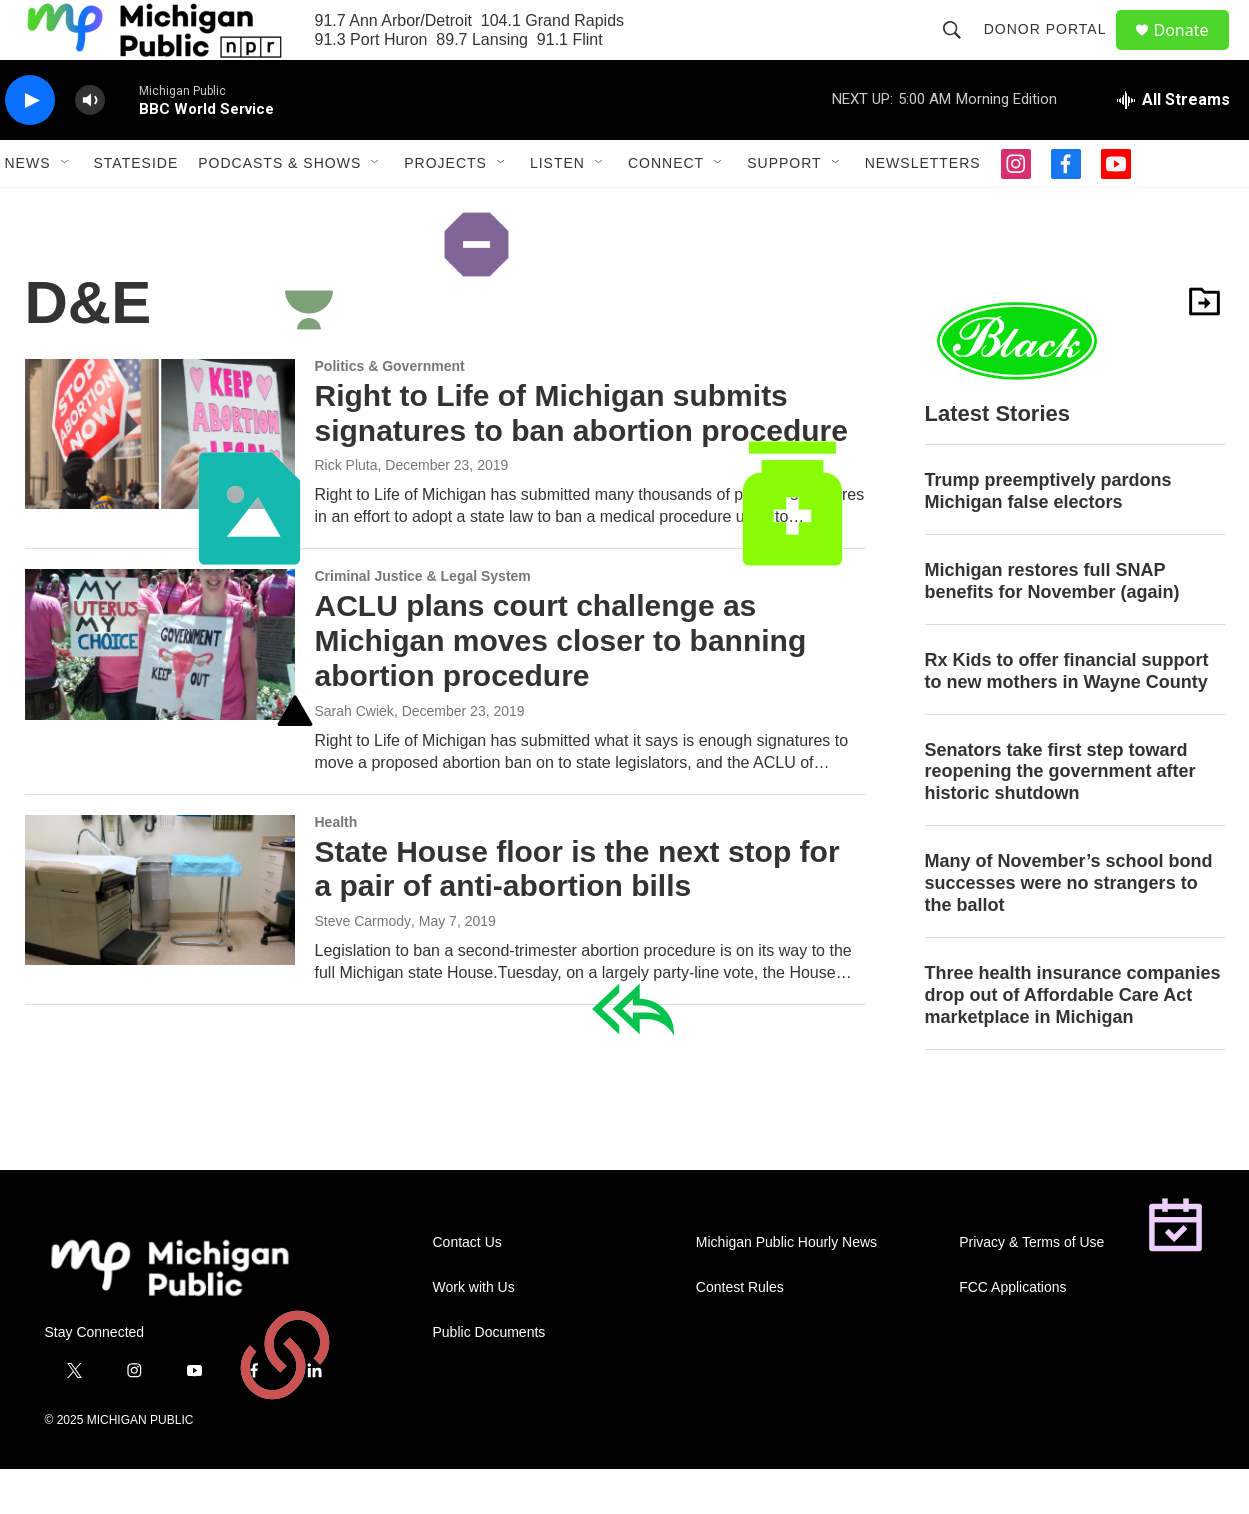 The image size is (1249, 1514). Describe the element at coordinates (295, 711) in the screenshot. I see `play or start media content` at that location.